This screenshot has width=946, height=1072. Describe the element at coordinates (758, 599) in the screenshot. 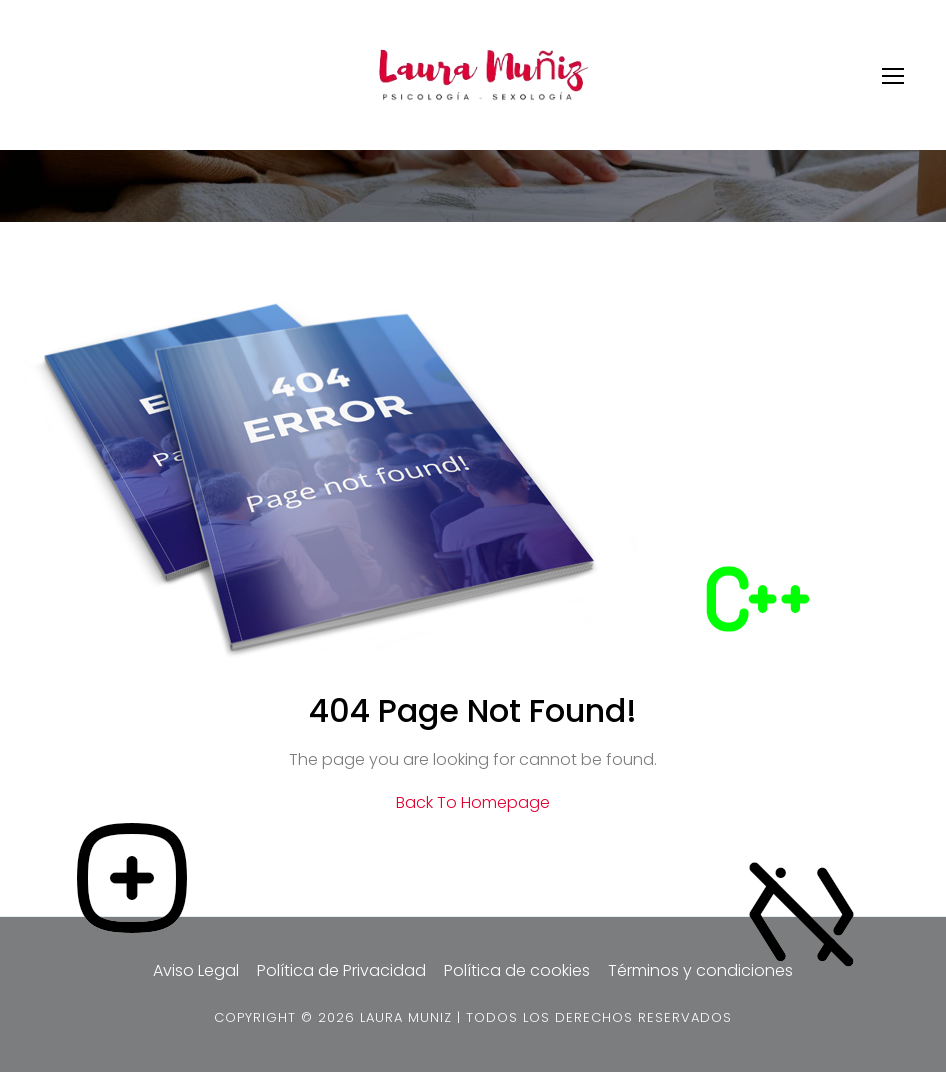

I see `indicates a C++ programming language file or project` at that location.